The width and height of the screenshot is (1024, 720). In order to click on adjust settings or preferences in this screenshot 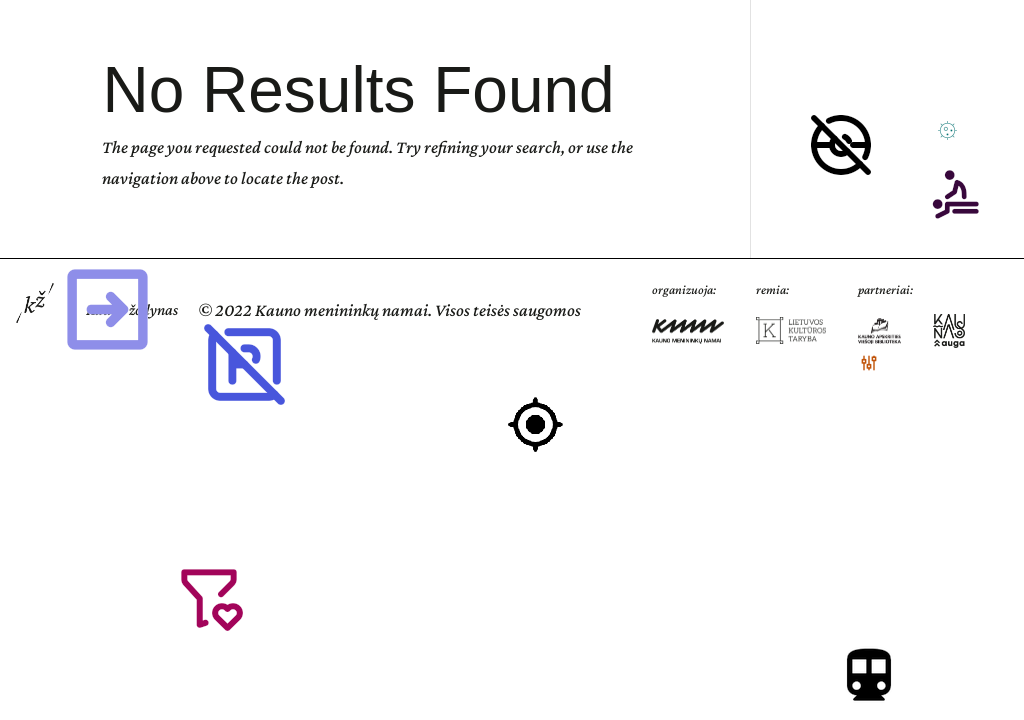, I will do `click(869, 363)`.